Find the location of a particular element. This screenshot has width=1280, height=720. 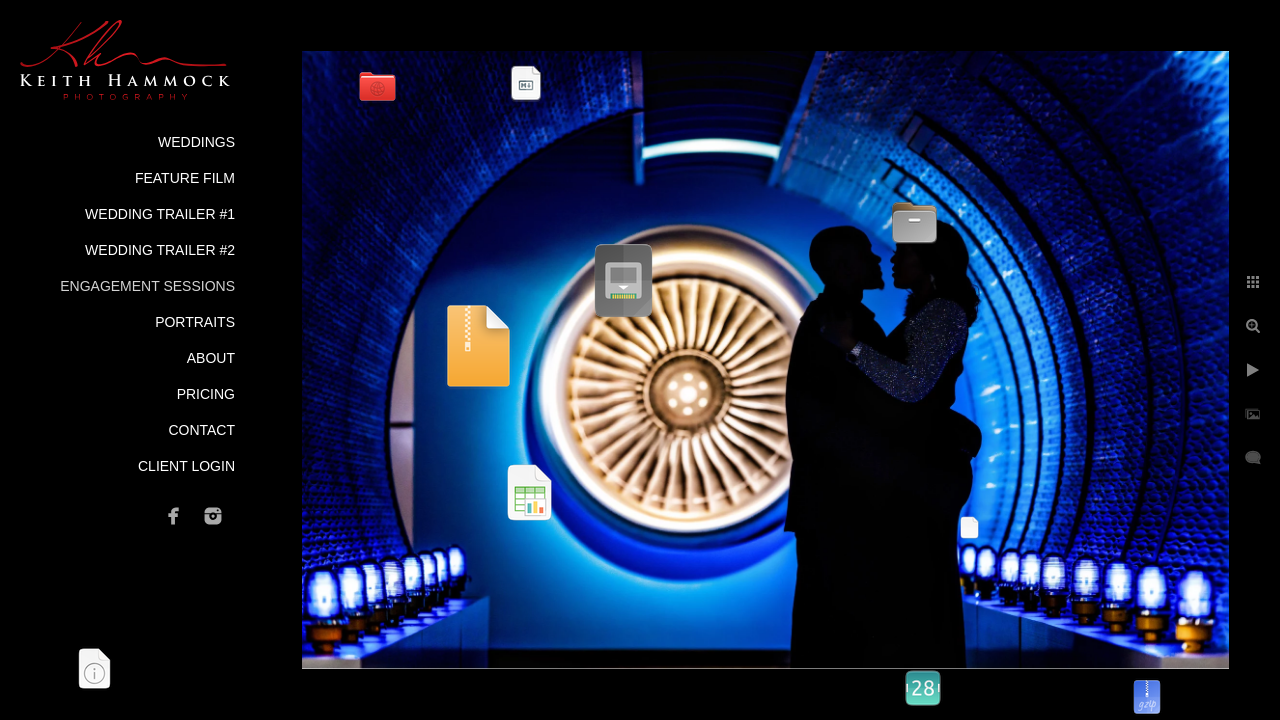

open a spreadsheet file is located at coordinates (529, 492).